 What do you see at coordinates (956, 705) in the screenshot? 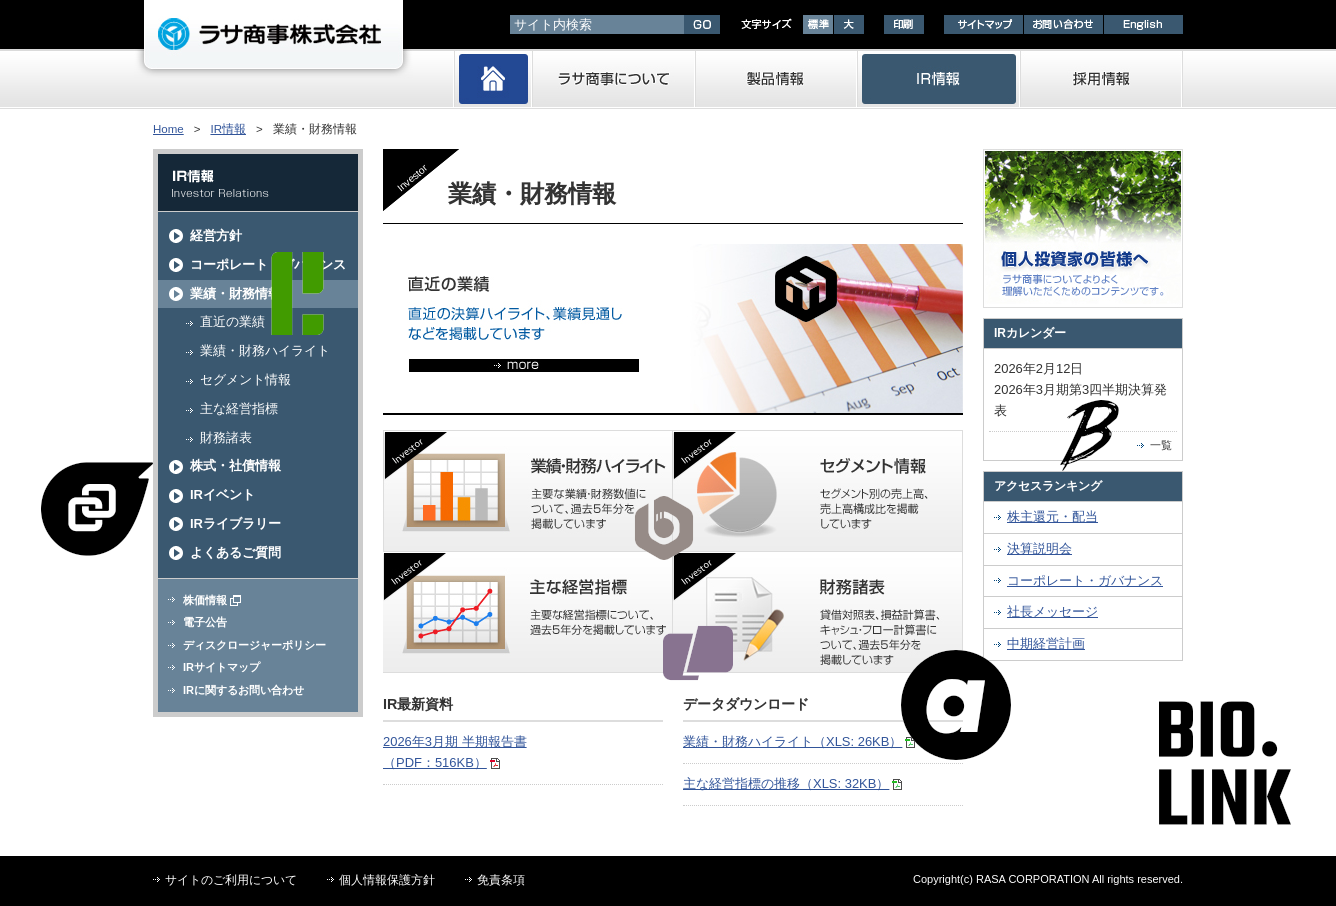
I see `open the AirAsia app` at bounding box center [956, 705].